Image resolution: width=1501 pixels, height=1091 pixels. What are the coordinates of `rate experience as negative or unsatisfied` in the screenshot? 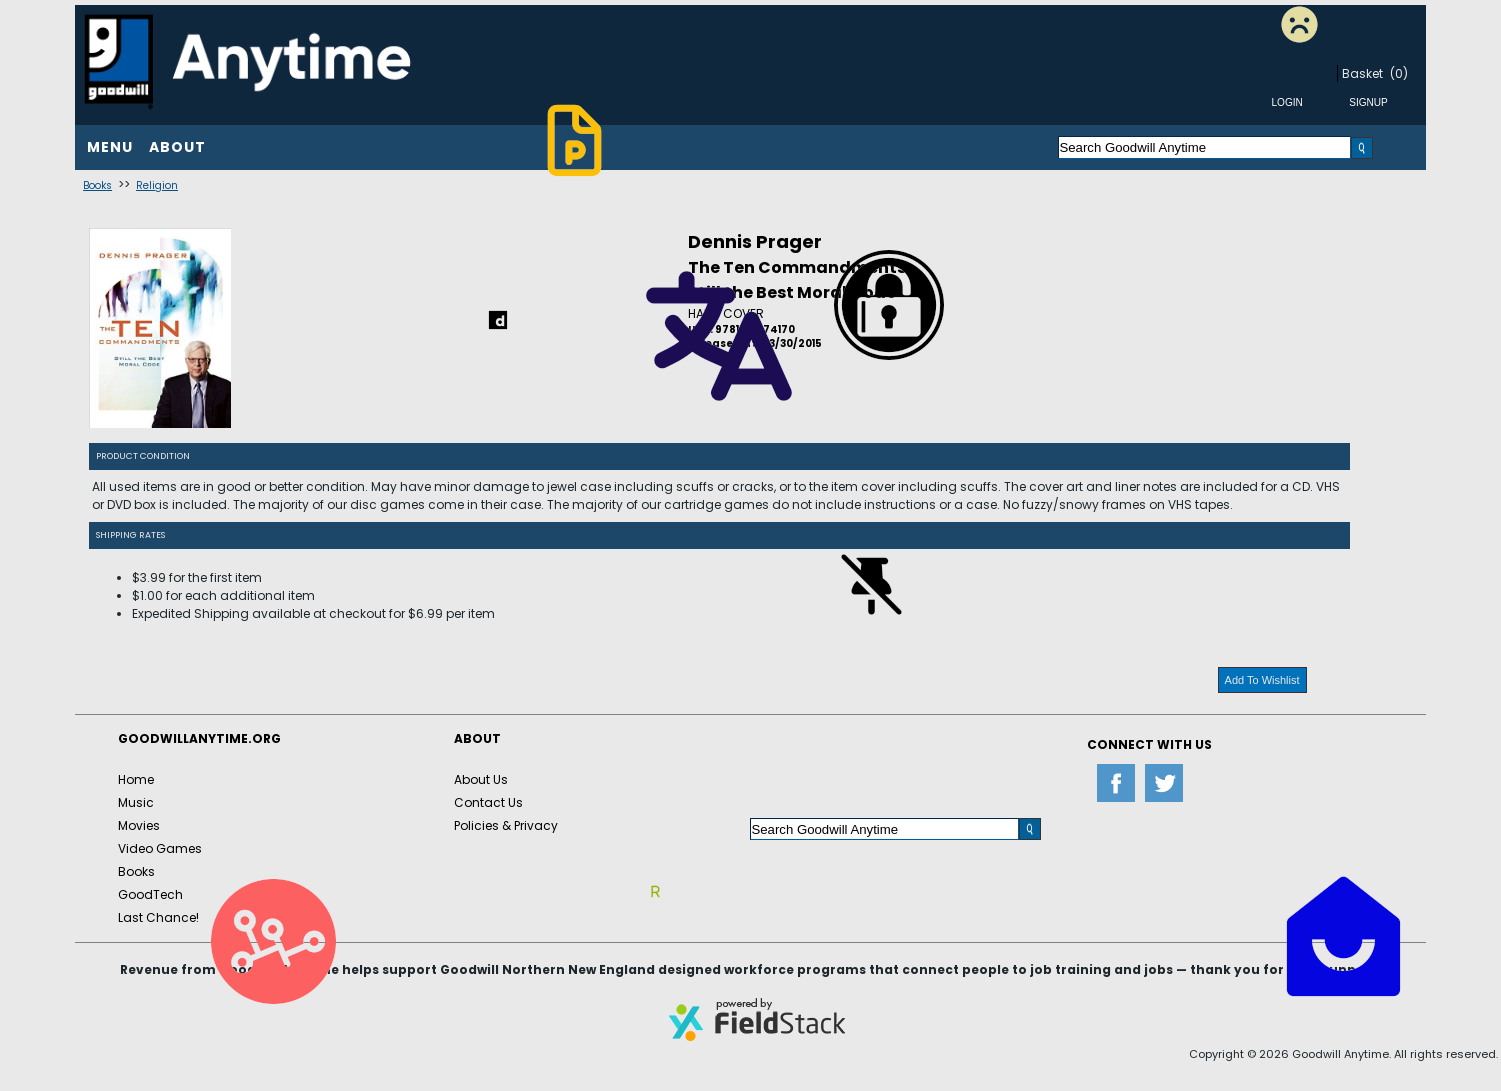 It's located at (1299, 24).